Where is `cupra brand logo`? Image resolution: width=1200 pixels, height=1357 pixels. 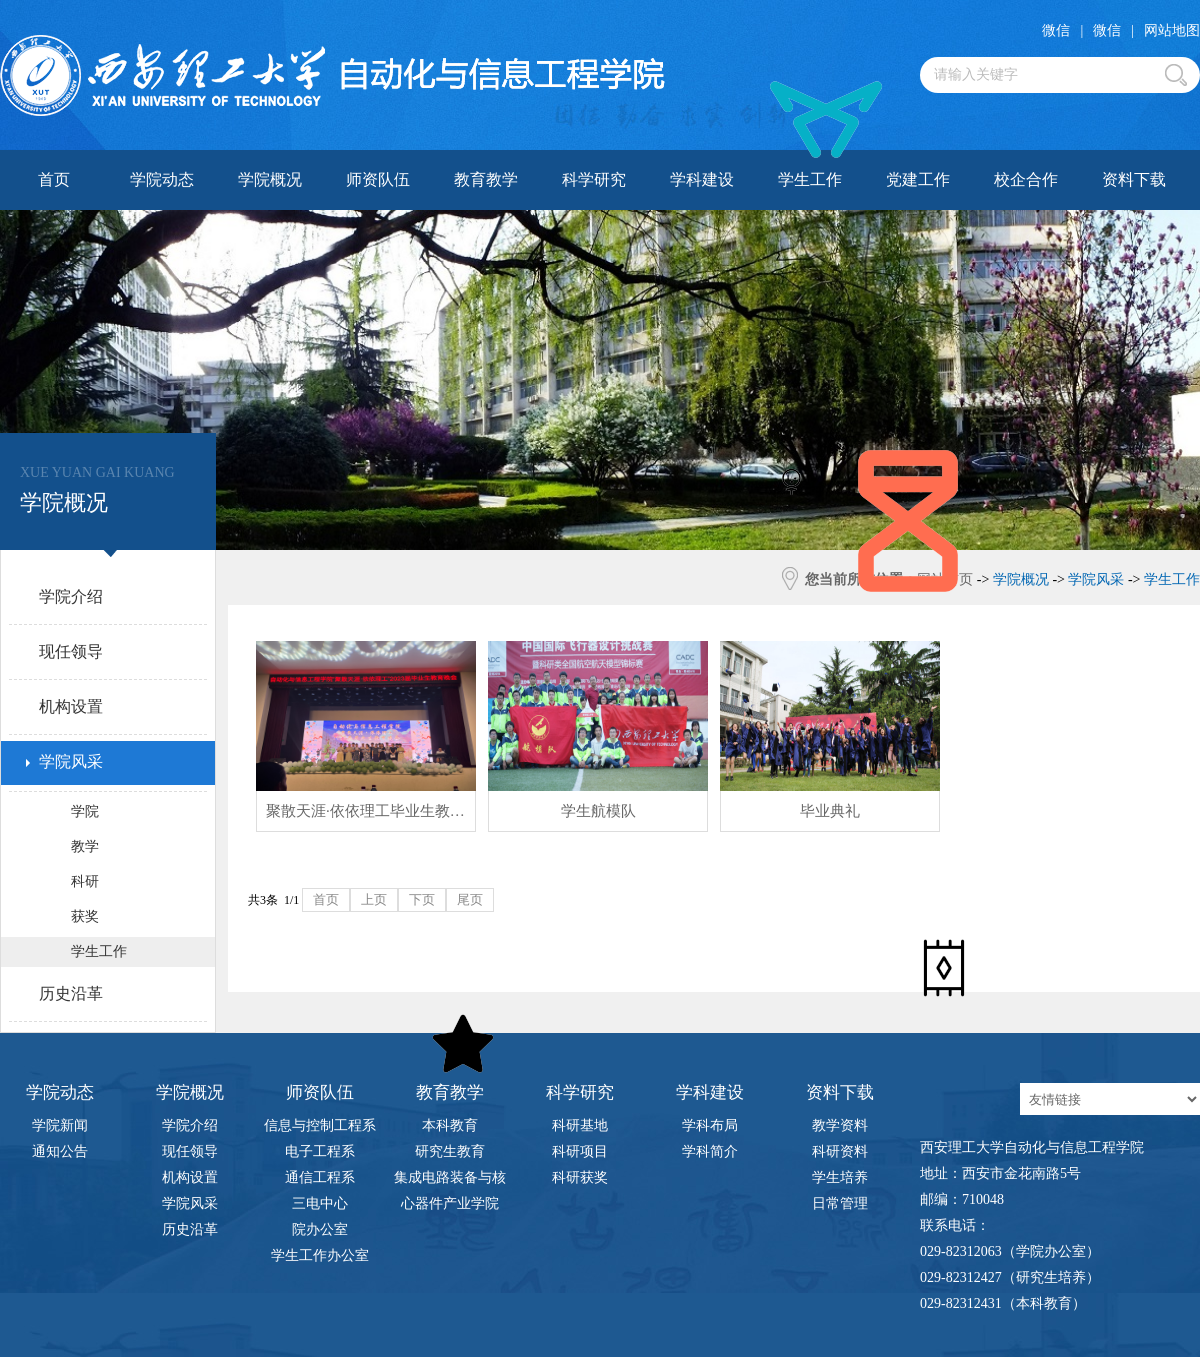
cupra brand logo is located at coordinates (826, 117).